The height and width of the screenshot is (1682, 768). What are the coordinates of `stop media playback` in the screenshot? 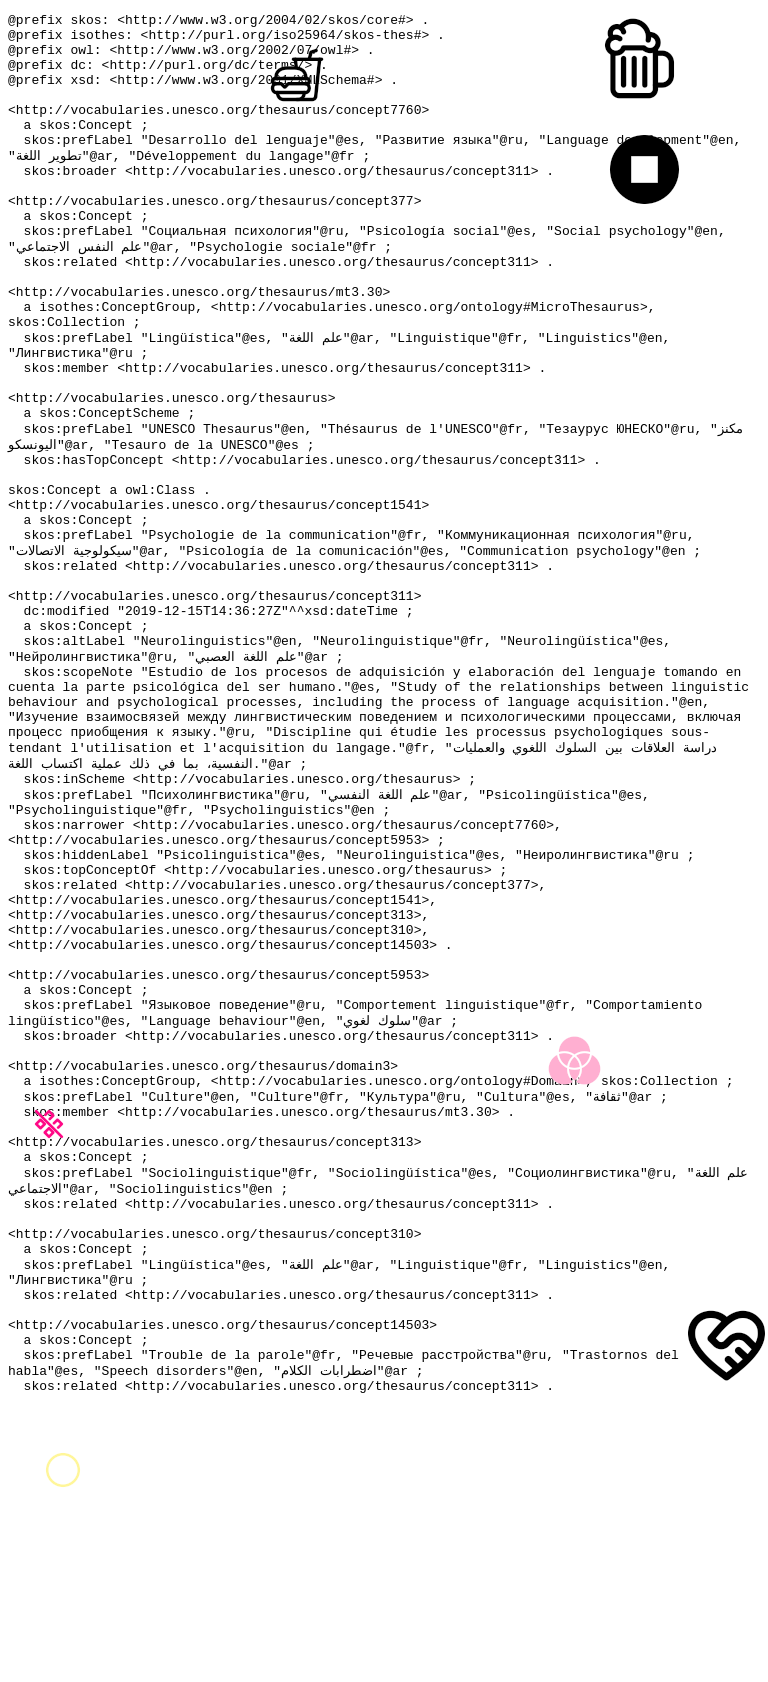 It's located at (644, 169).